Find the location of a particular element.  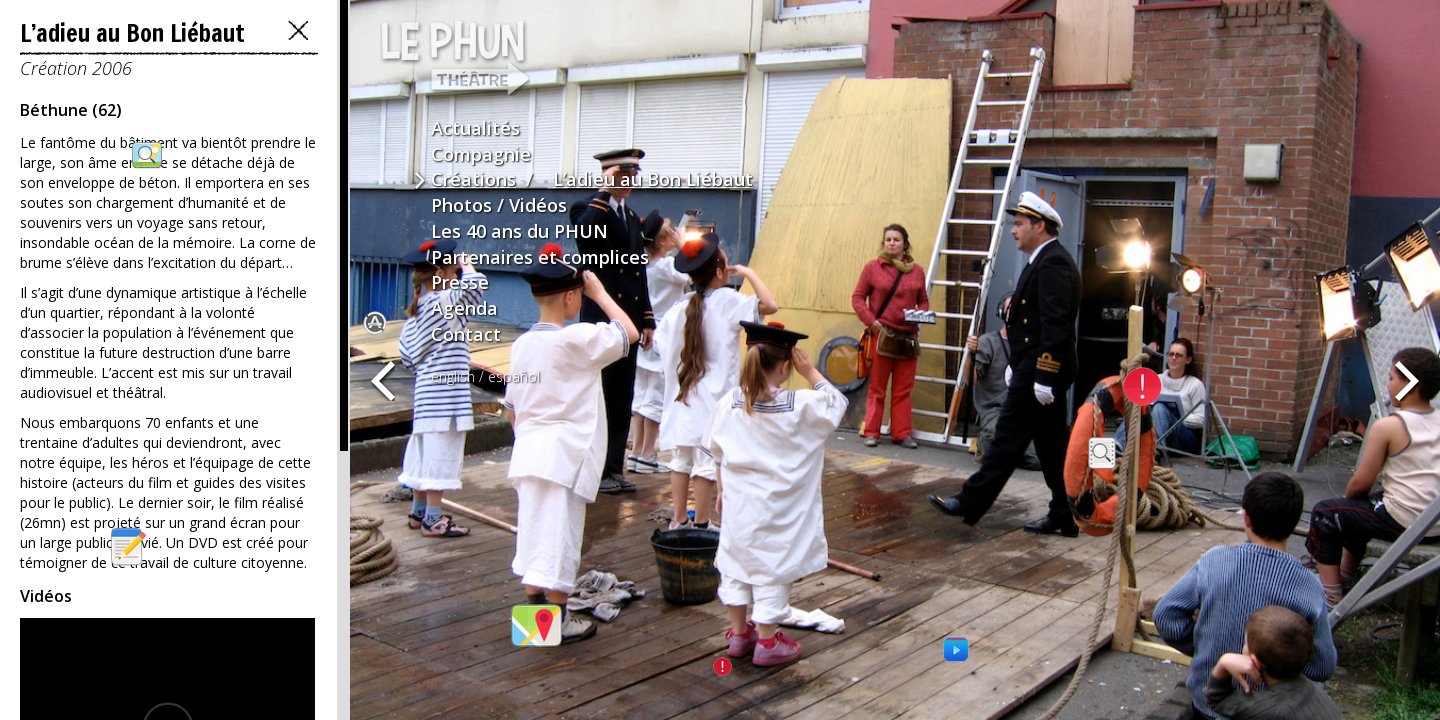

open gnome logs application is located at coordinates (1102, 453).